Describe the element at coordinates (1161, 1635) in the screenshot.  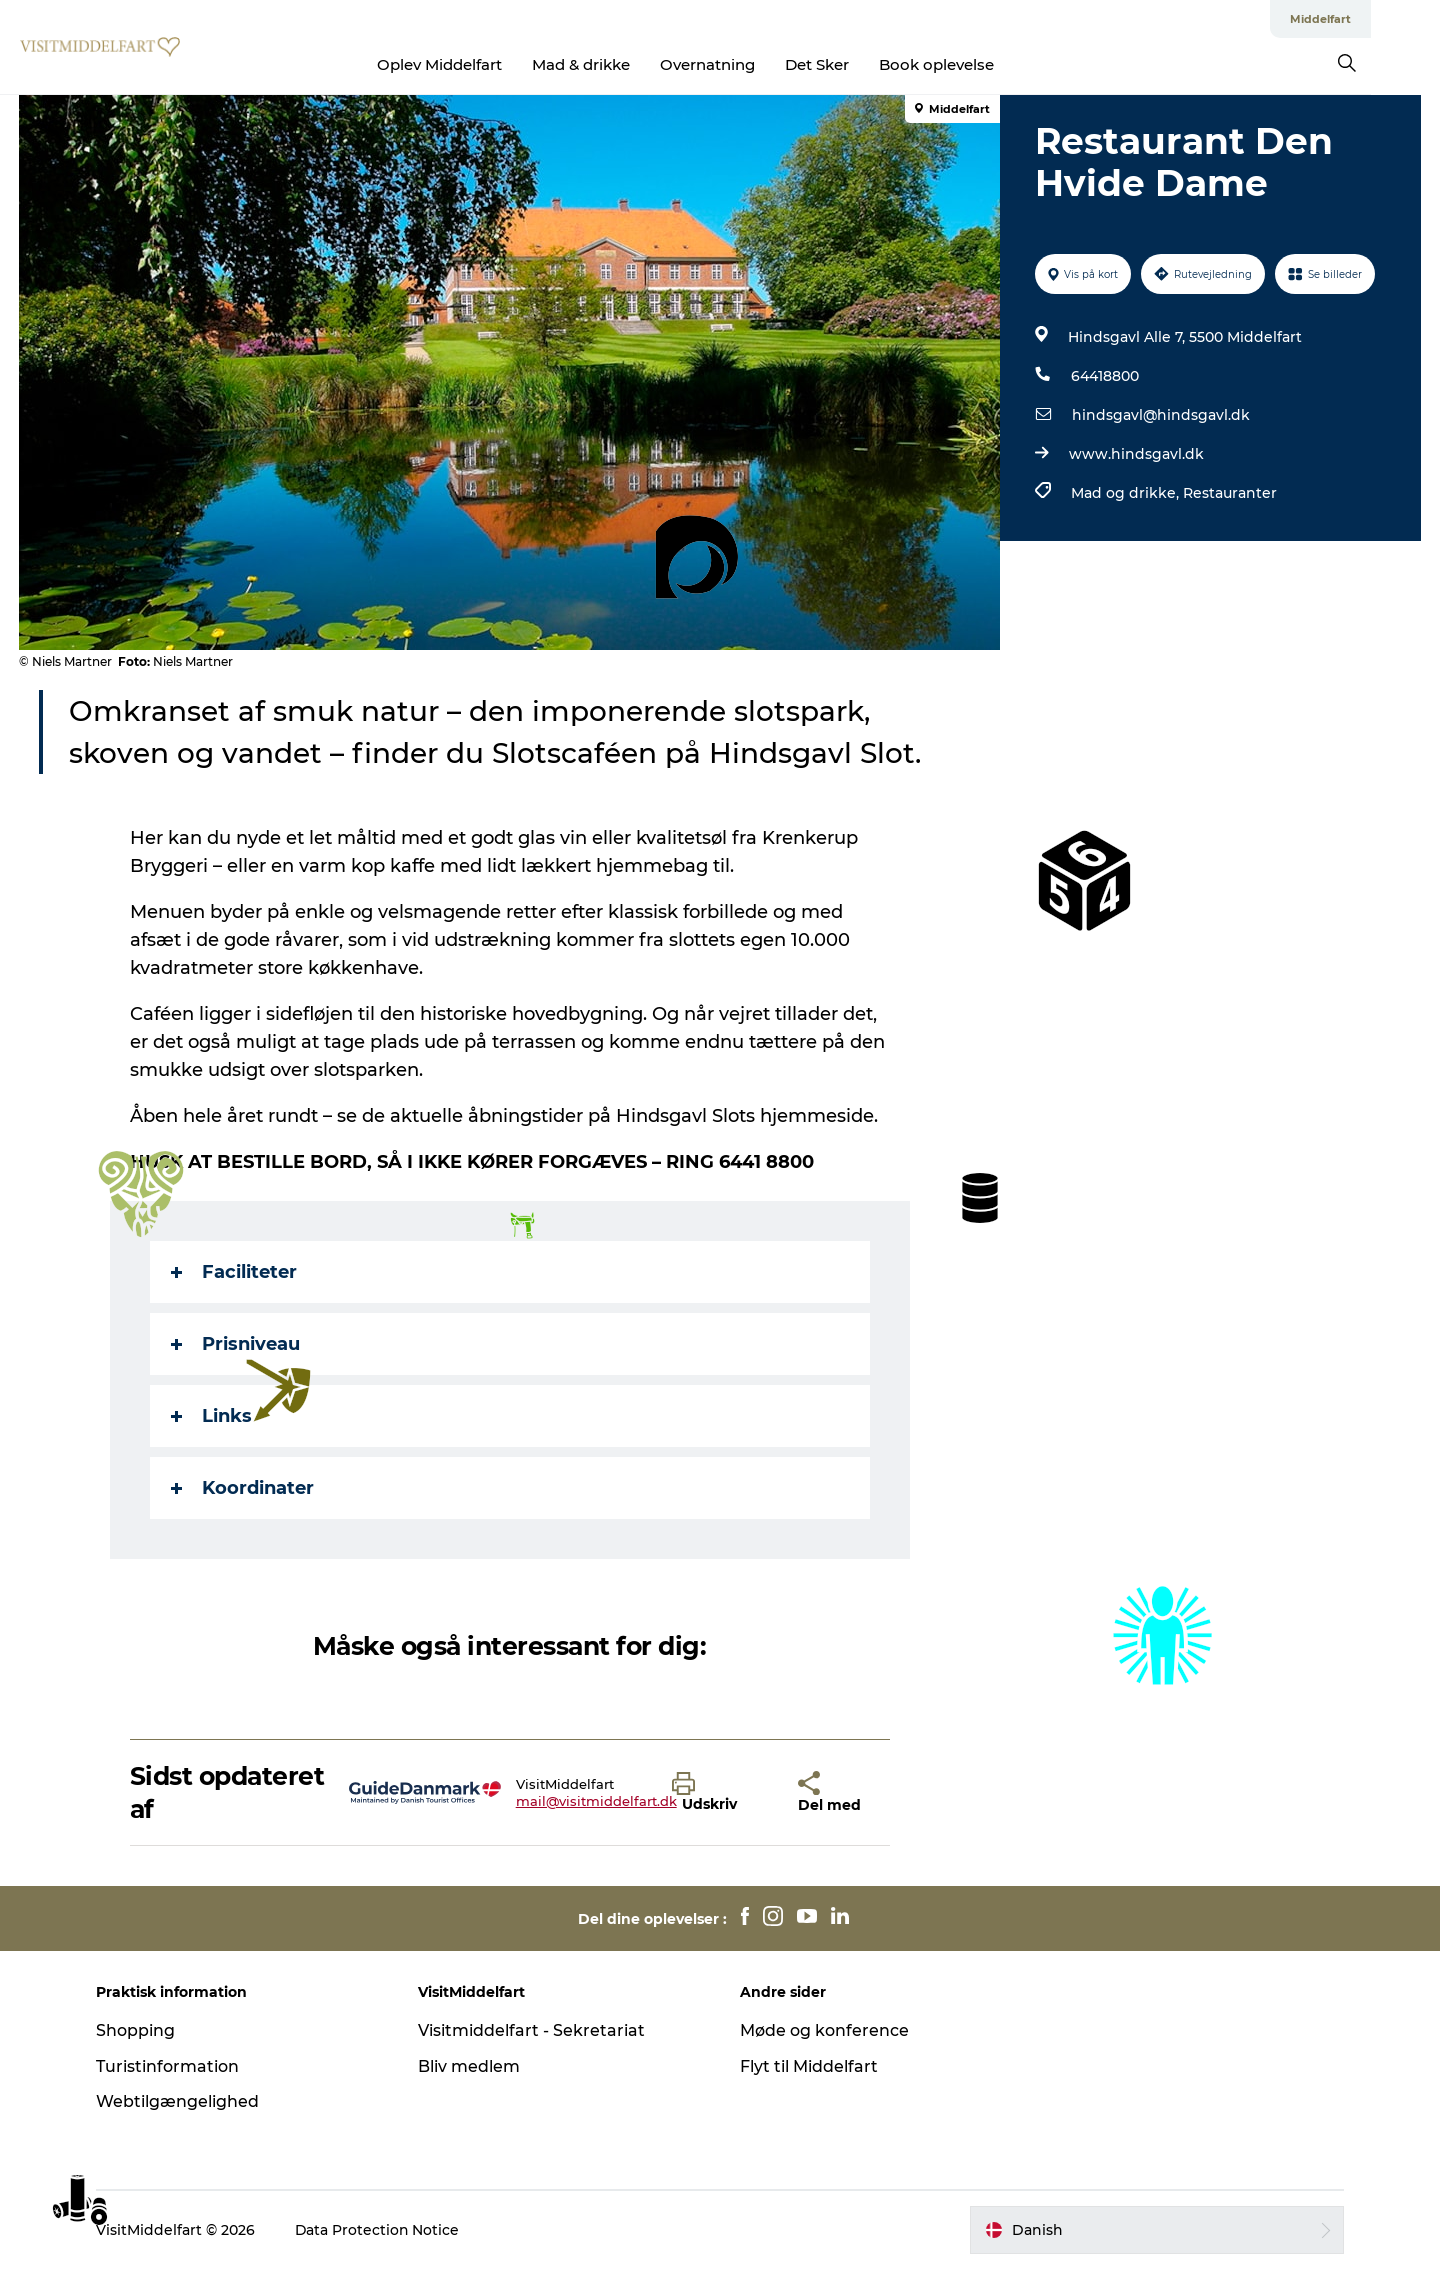
I see `activate aura or radiance effect` at that location.